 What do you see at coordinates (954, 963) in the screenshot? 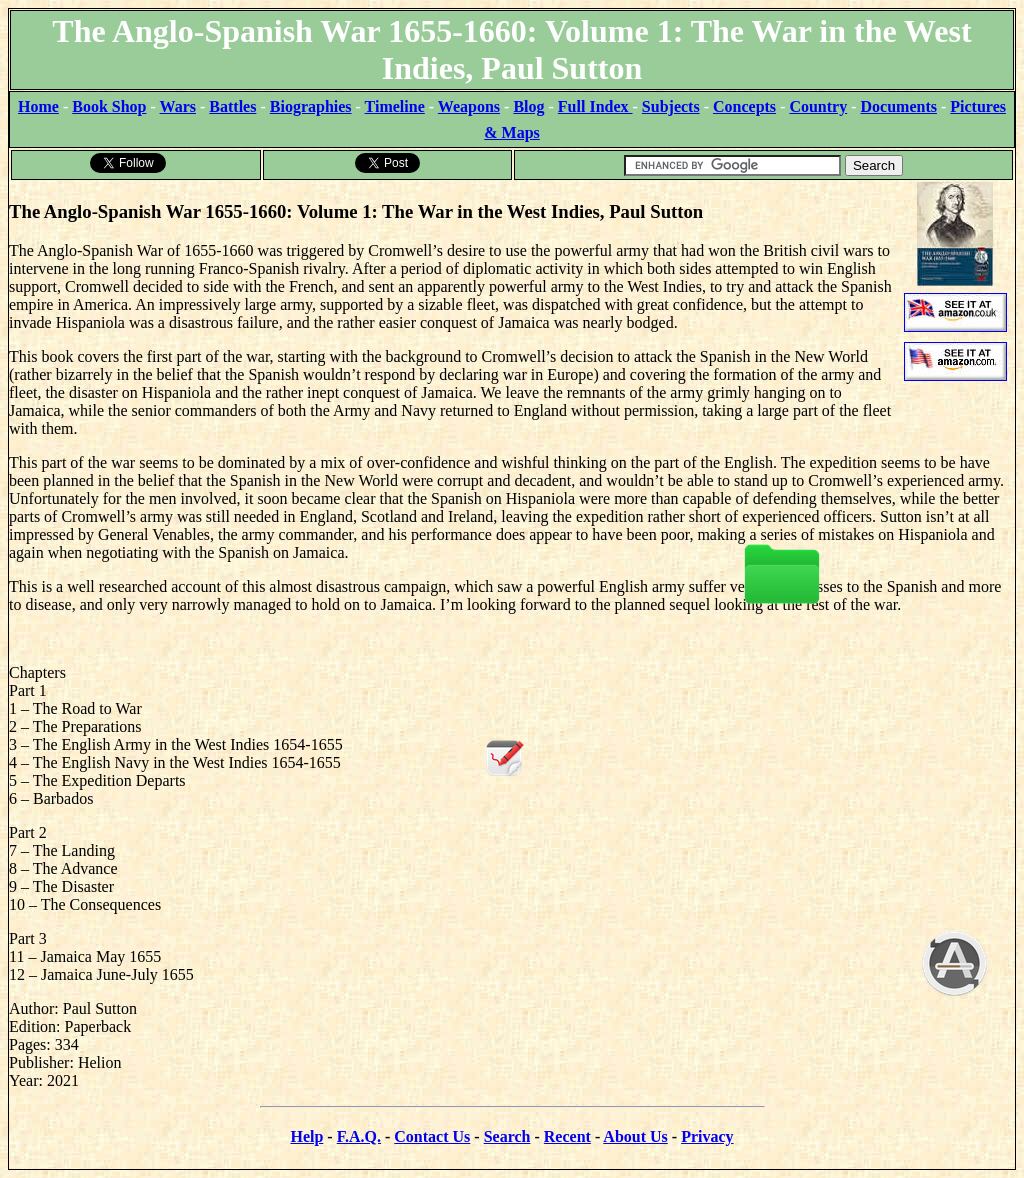
I see `check for available software updates` at bounding box center [954, 963].